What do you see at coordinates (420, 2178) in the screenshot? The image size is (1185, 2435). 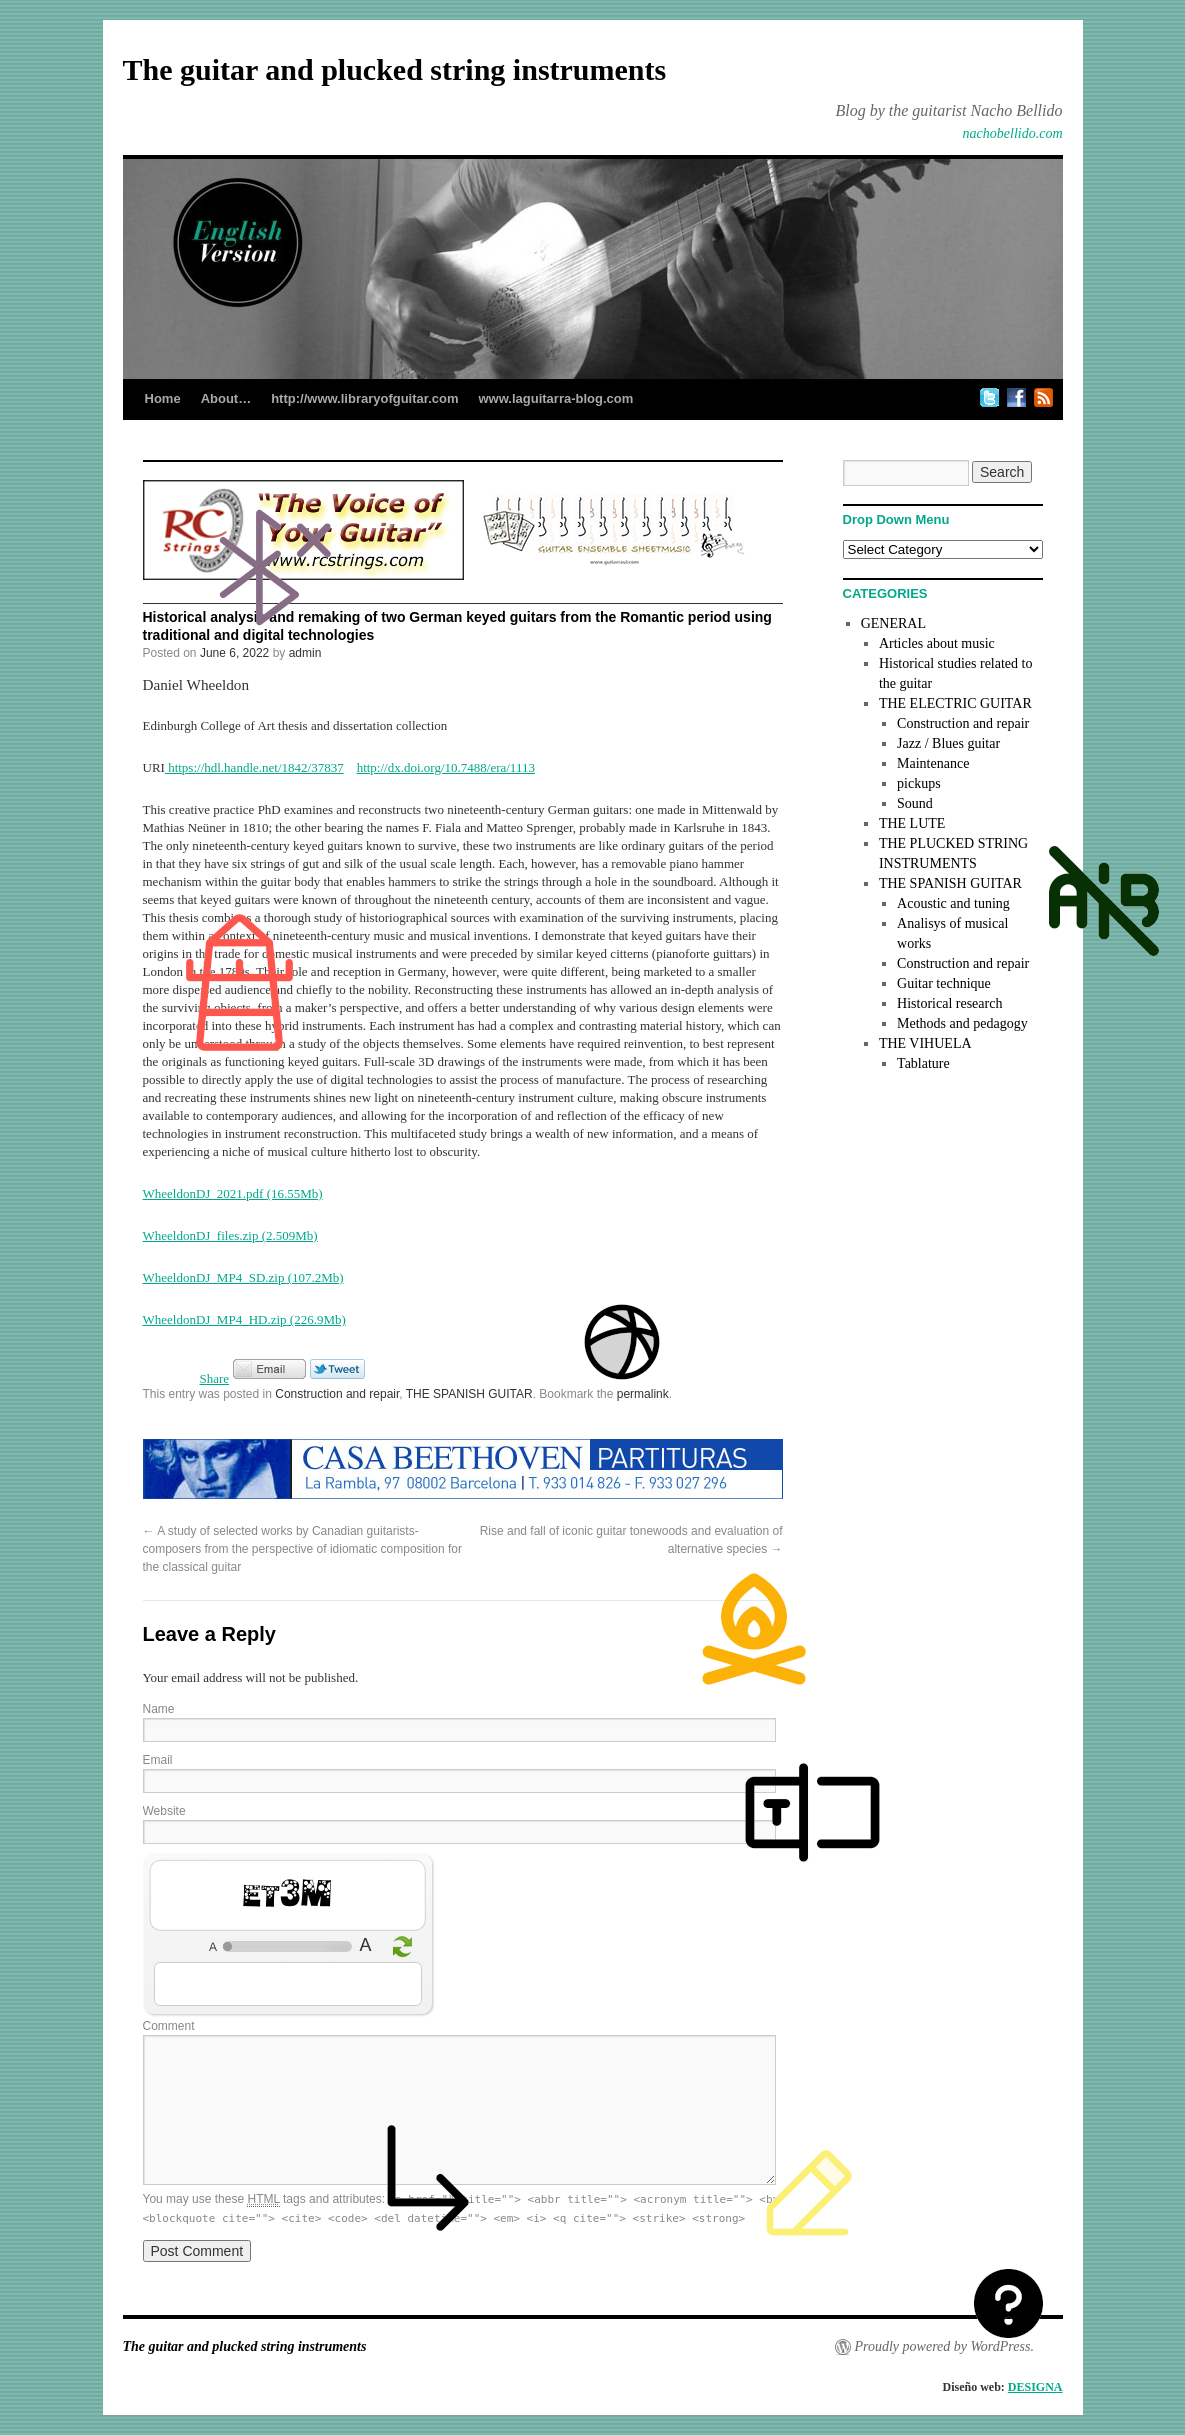 I see `move item down and to the right` at bounding box center [420, 2178].